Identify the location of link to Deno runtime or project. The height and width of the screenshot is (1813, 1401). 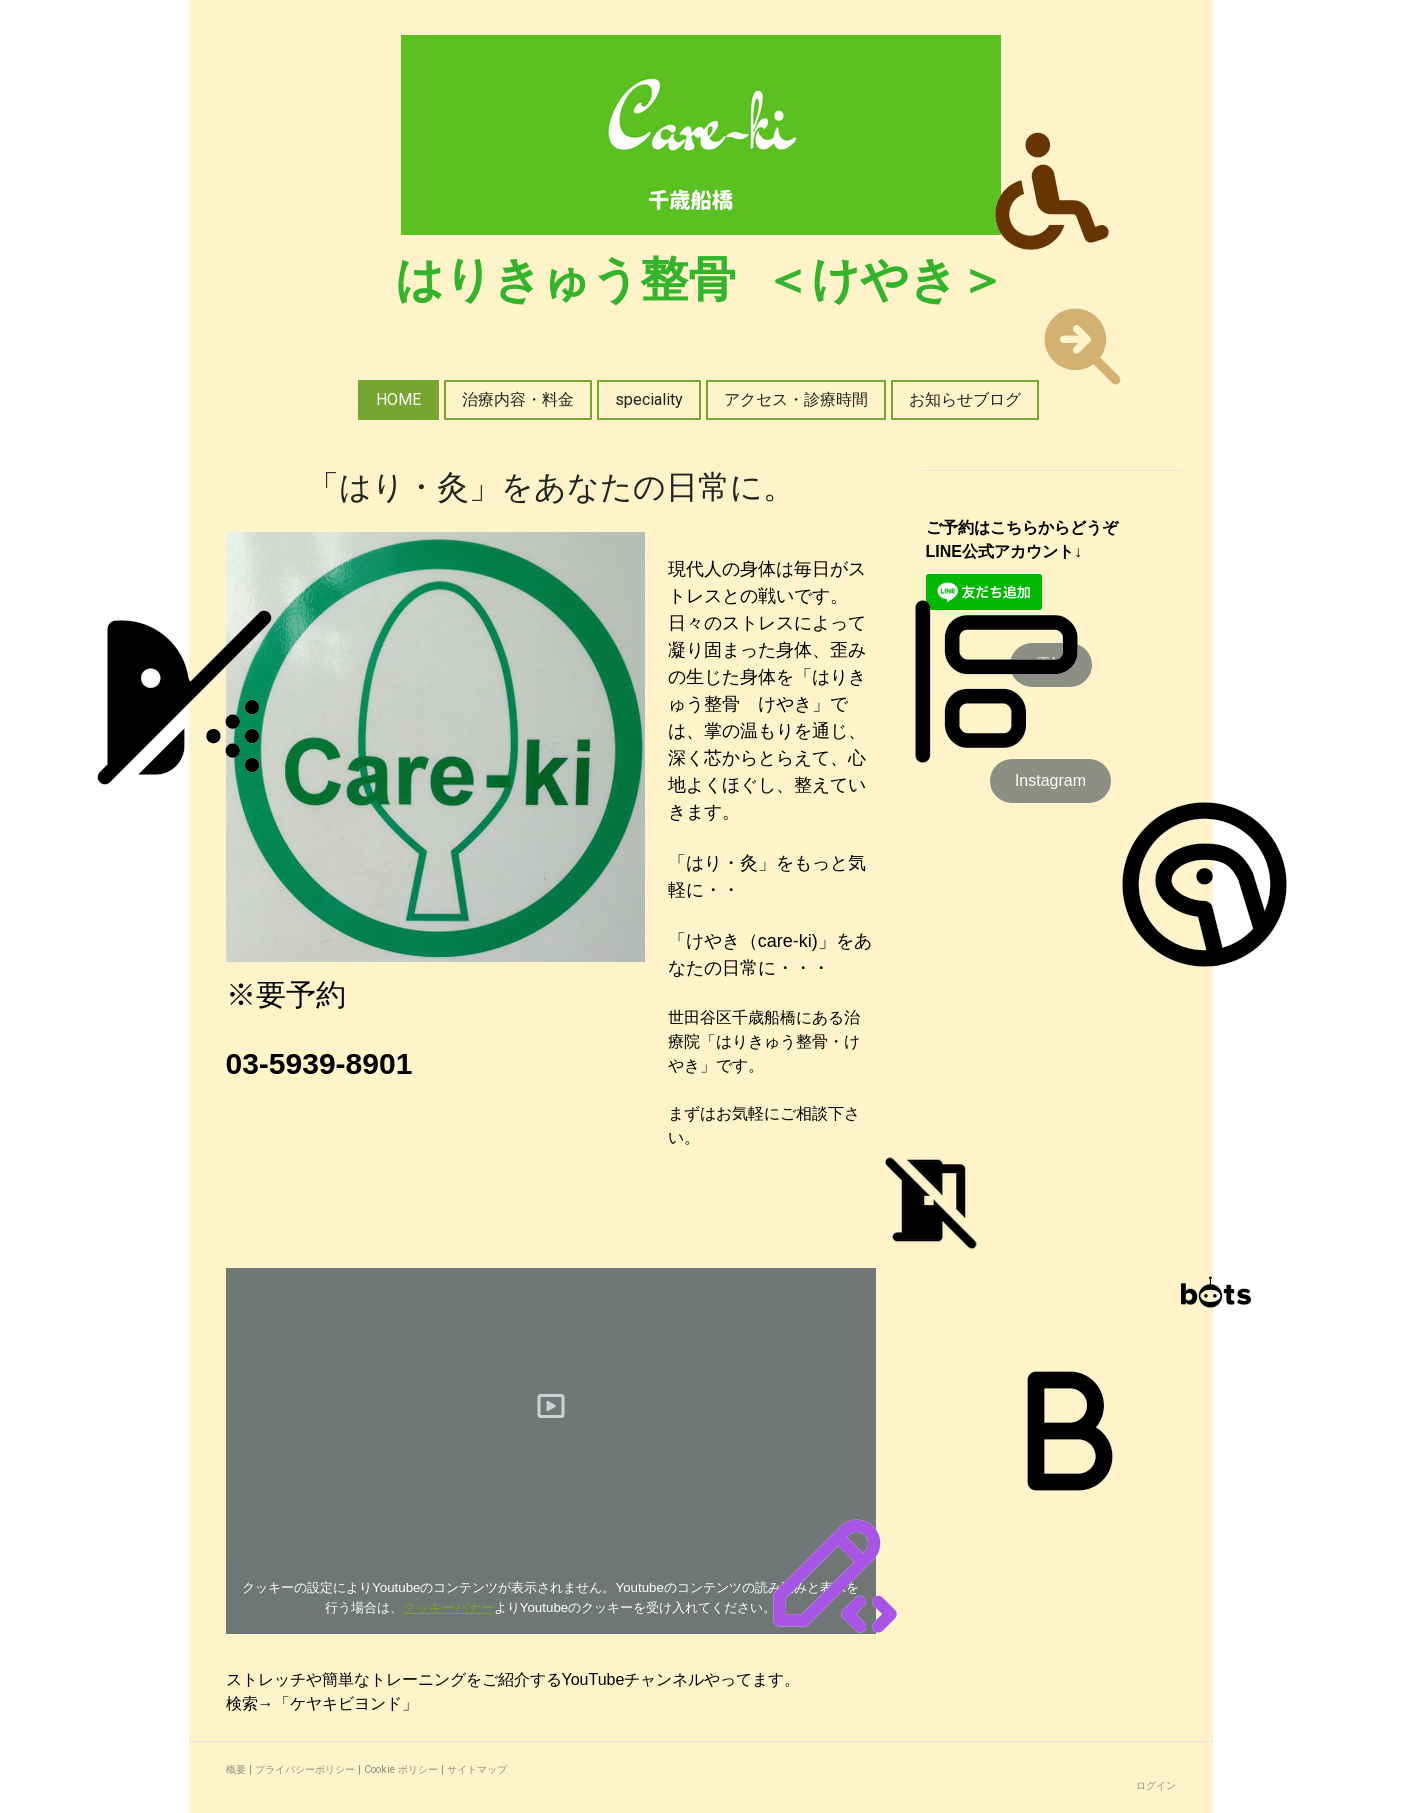
(1204, 884).